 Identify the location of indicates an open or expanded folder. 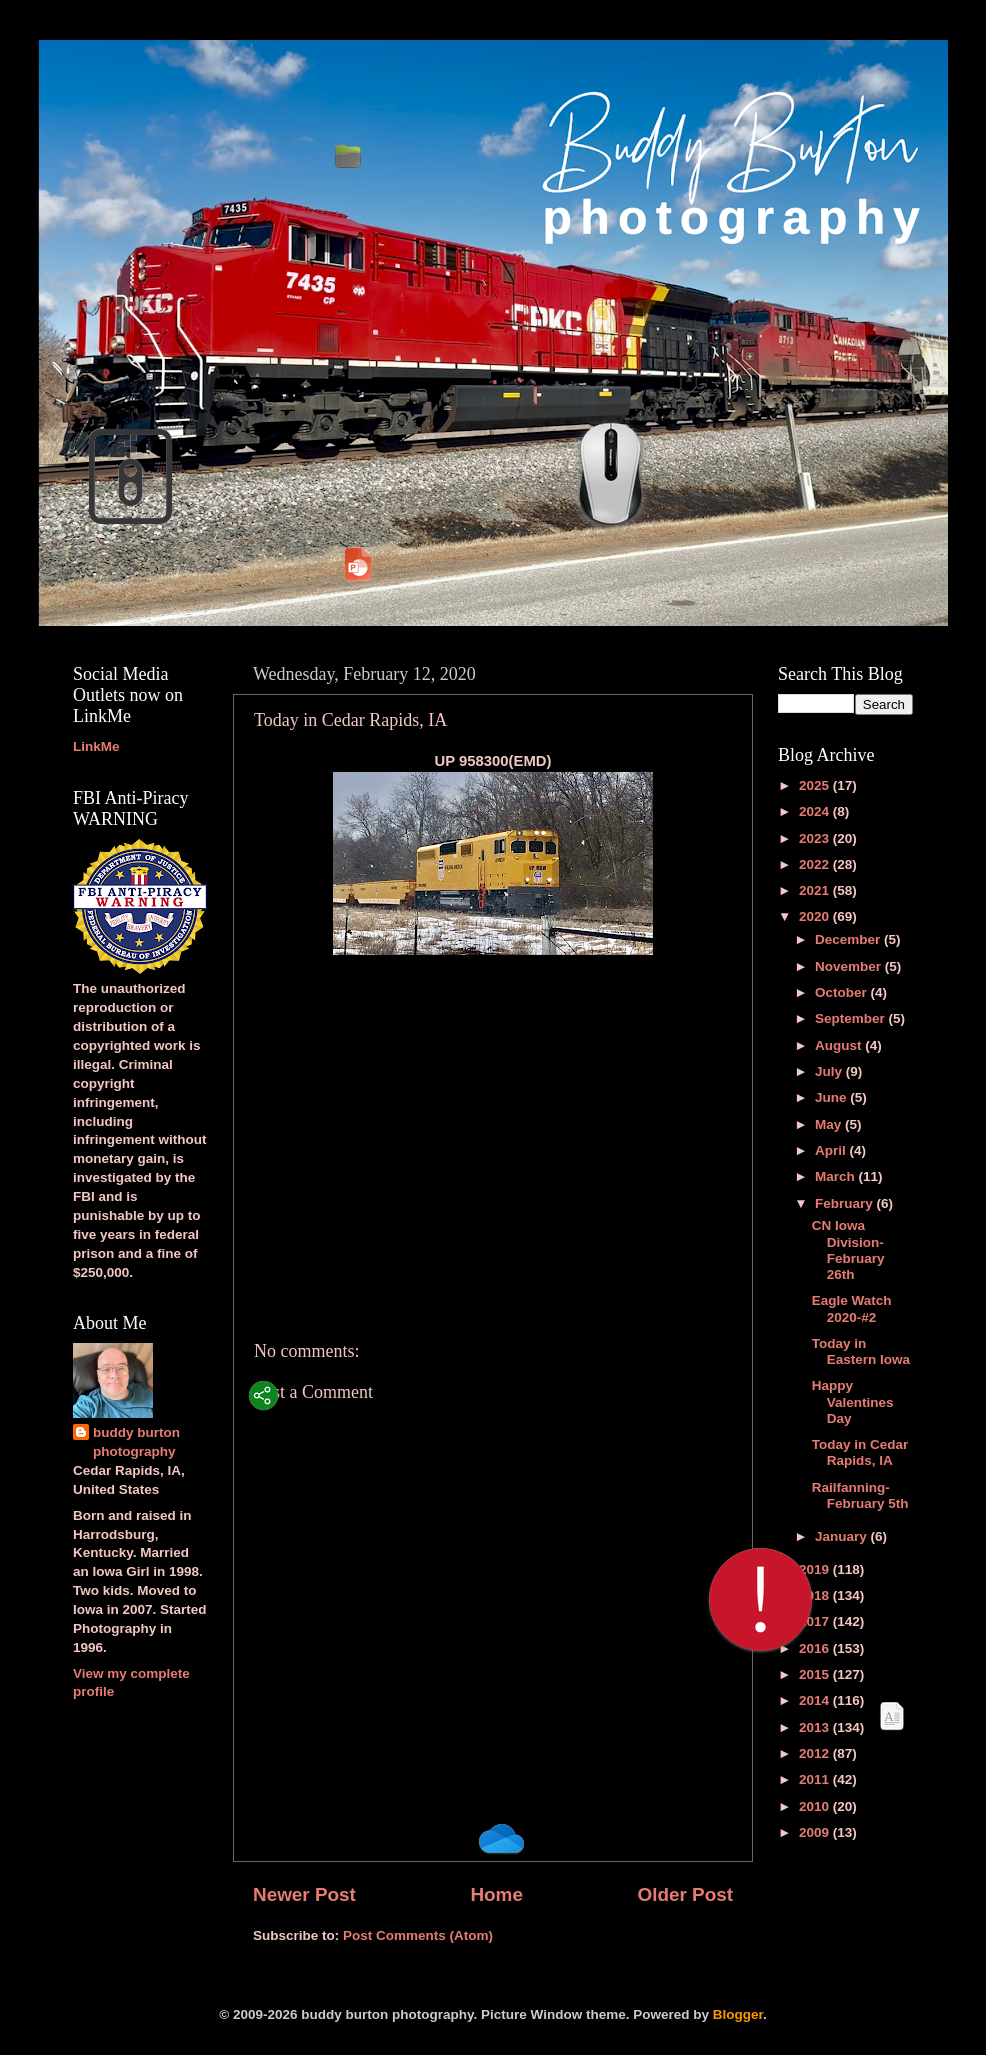
(348, 156).